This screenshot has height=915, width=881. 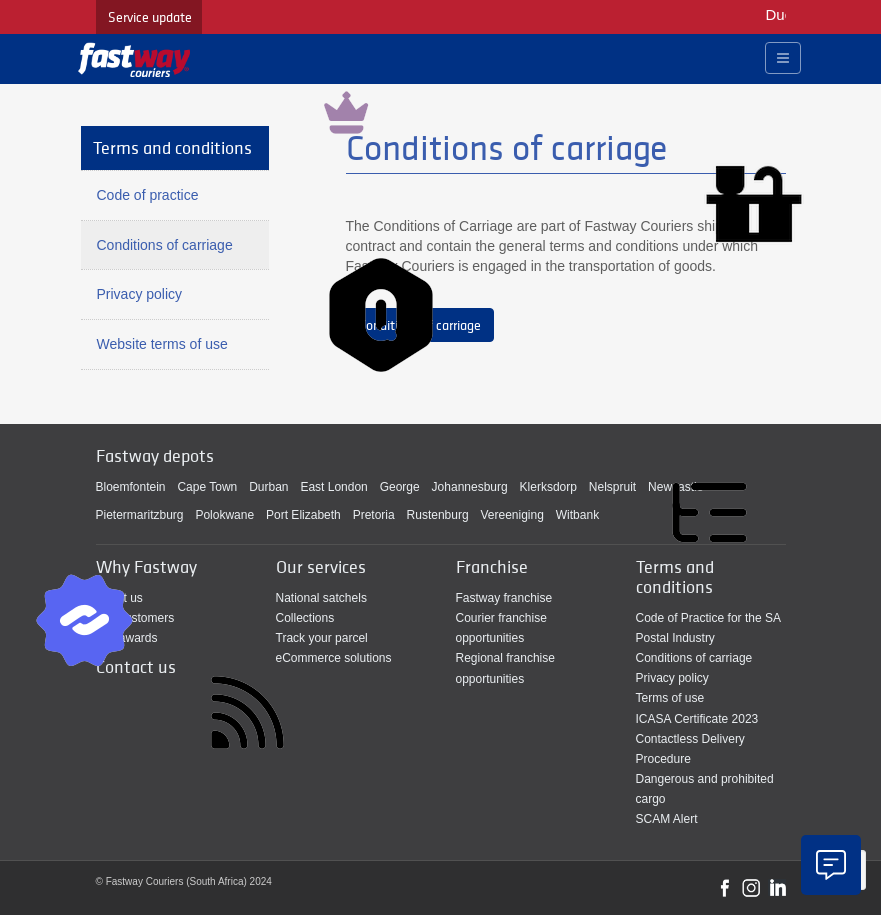 I want to click on browse kitchen countertop options, so click(x=754, y=204).